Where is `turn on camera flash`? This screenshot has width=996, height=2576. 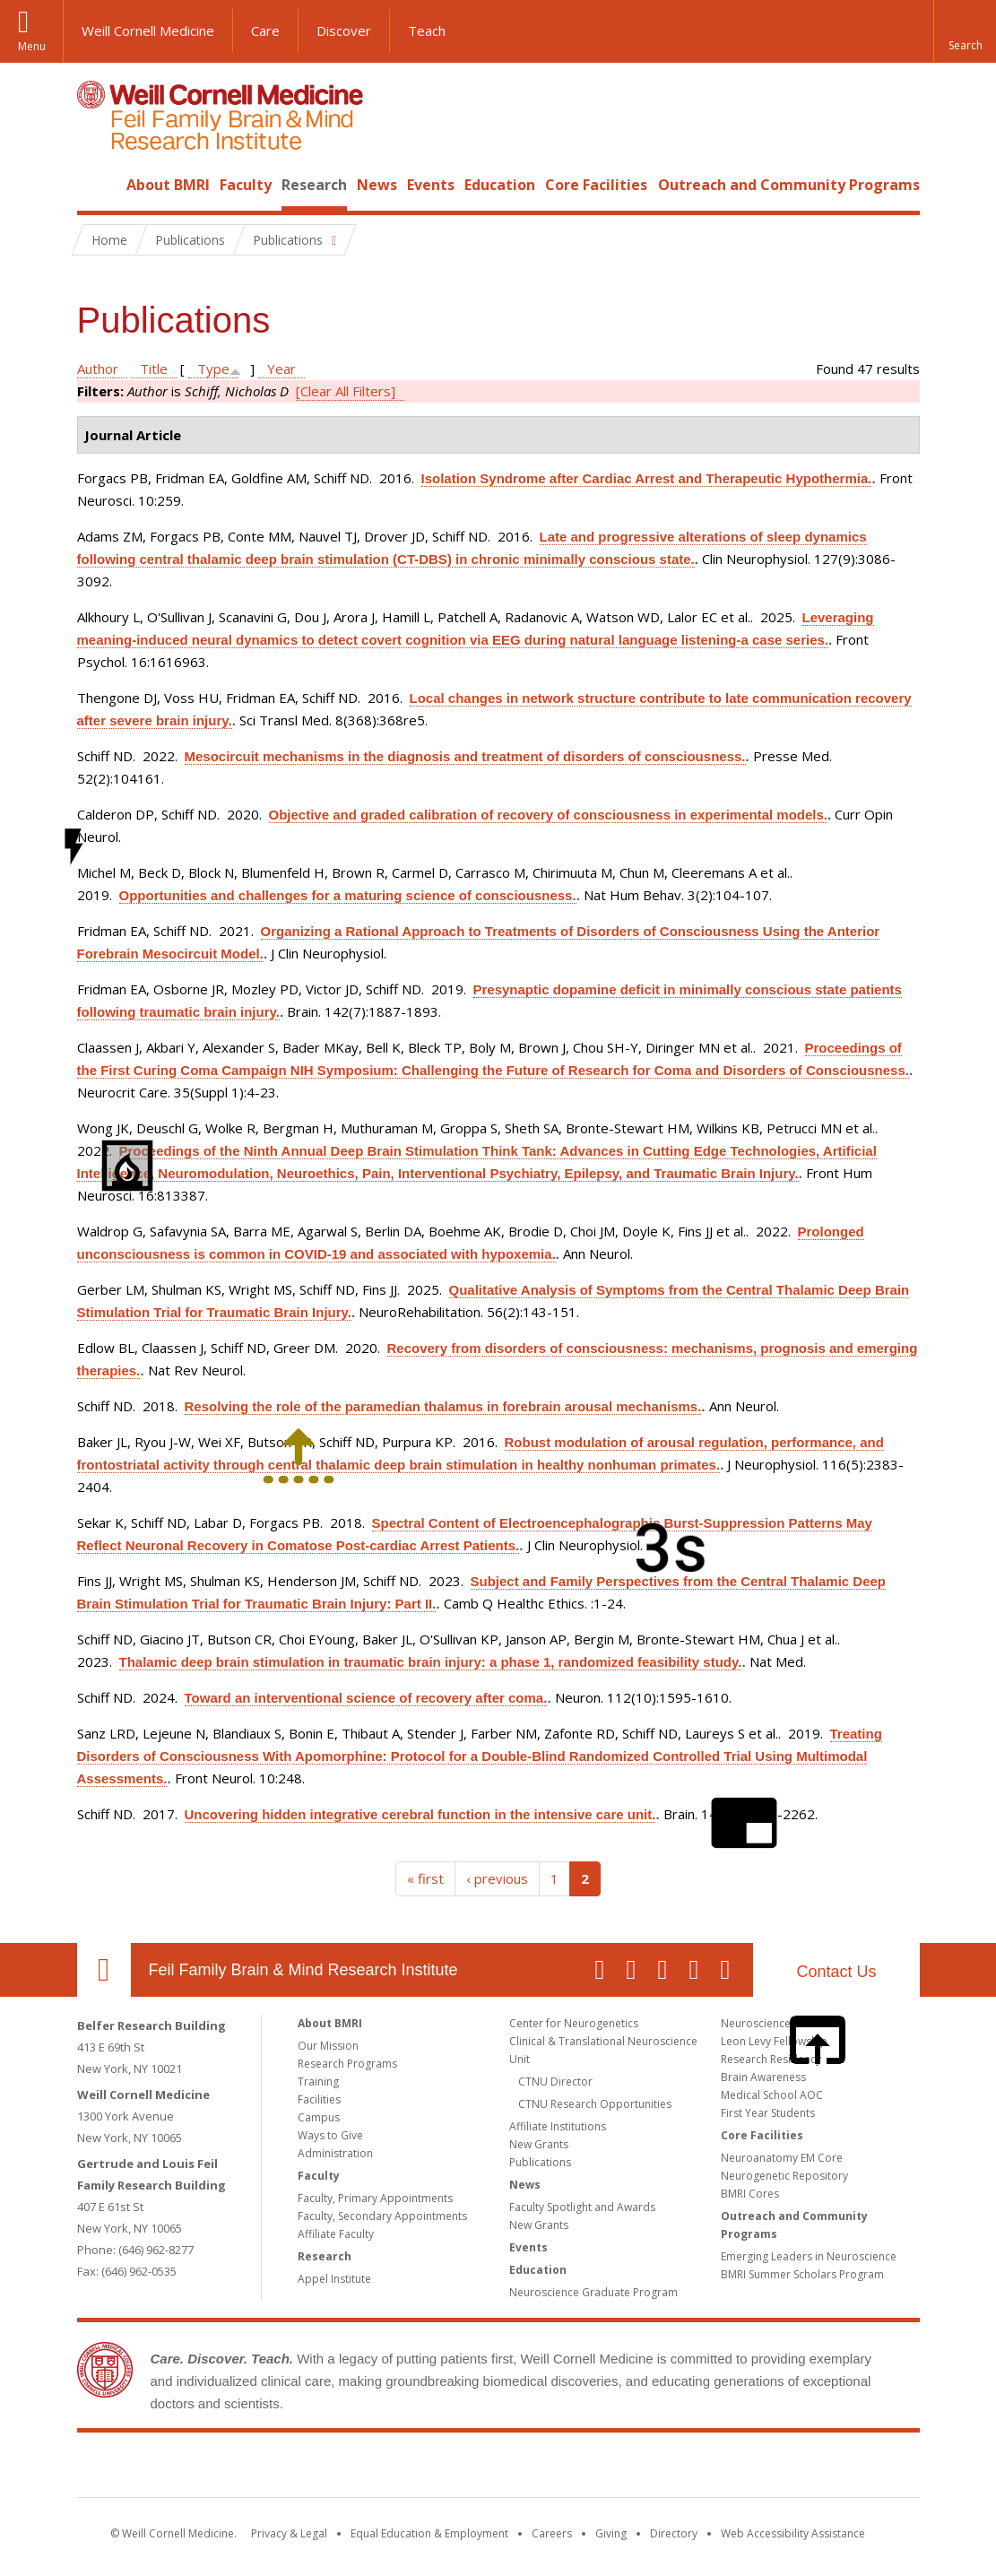 turn on camera flash is located at coordinates (74, 846).